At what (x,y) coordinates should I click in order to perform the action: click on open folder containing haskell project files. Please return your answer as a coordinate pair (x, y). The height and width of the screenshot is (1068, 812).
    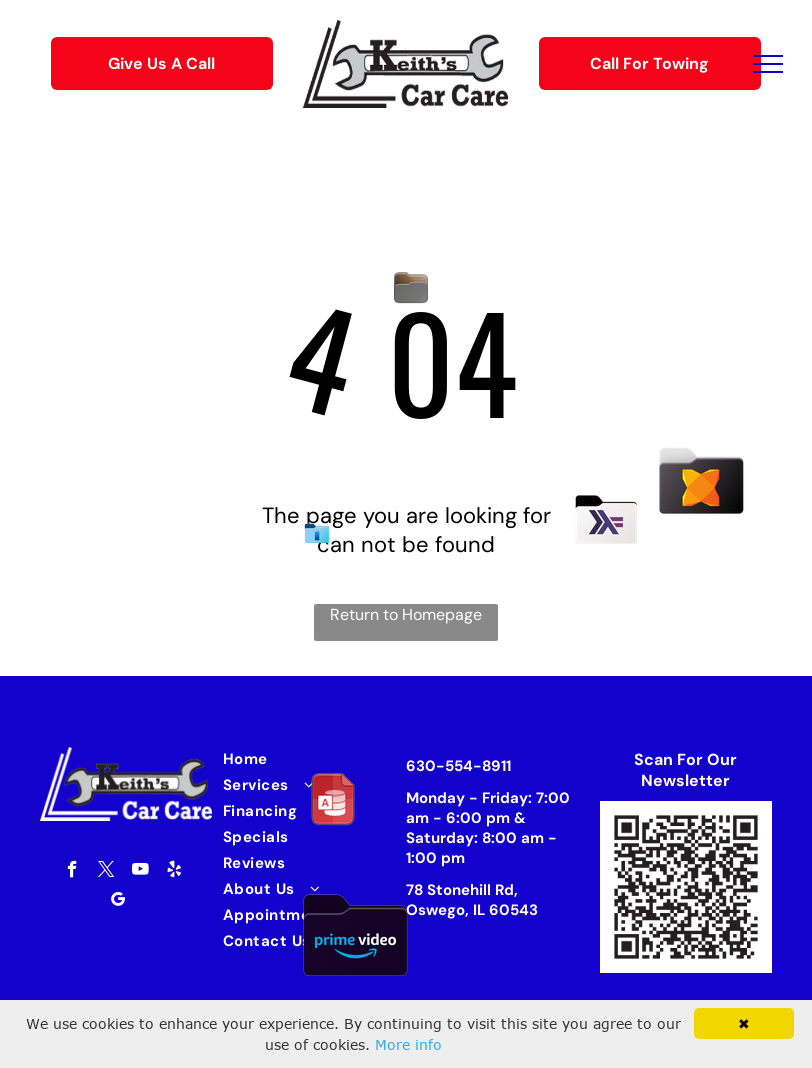
    Looking at the image, I should click on (606, 521).